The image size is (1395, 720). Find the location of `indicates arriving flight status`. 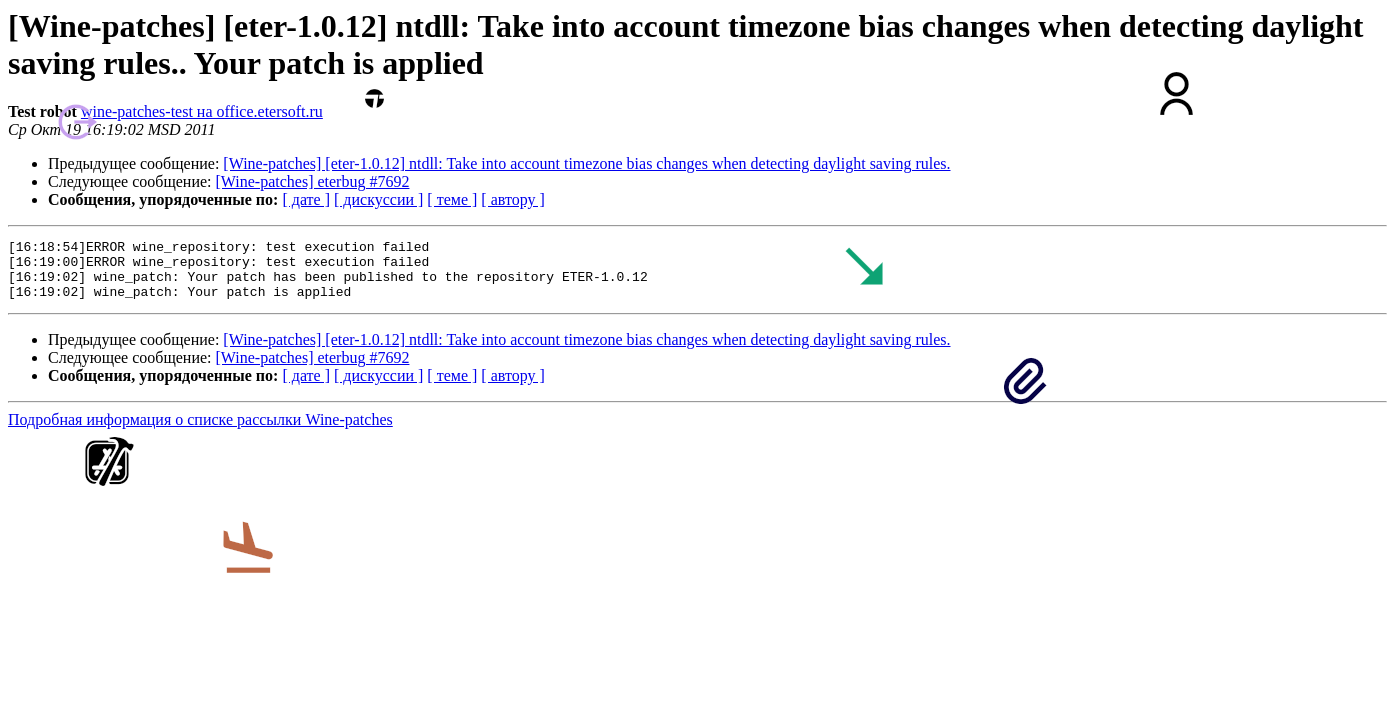

indicates arriving flight status is located at coordinates (248, 548).